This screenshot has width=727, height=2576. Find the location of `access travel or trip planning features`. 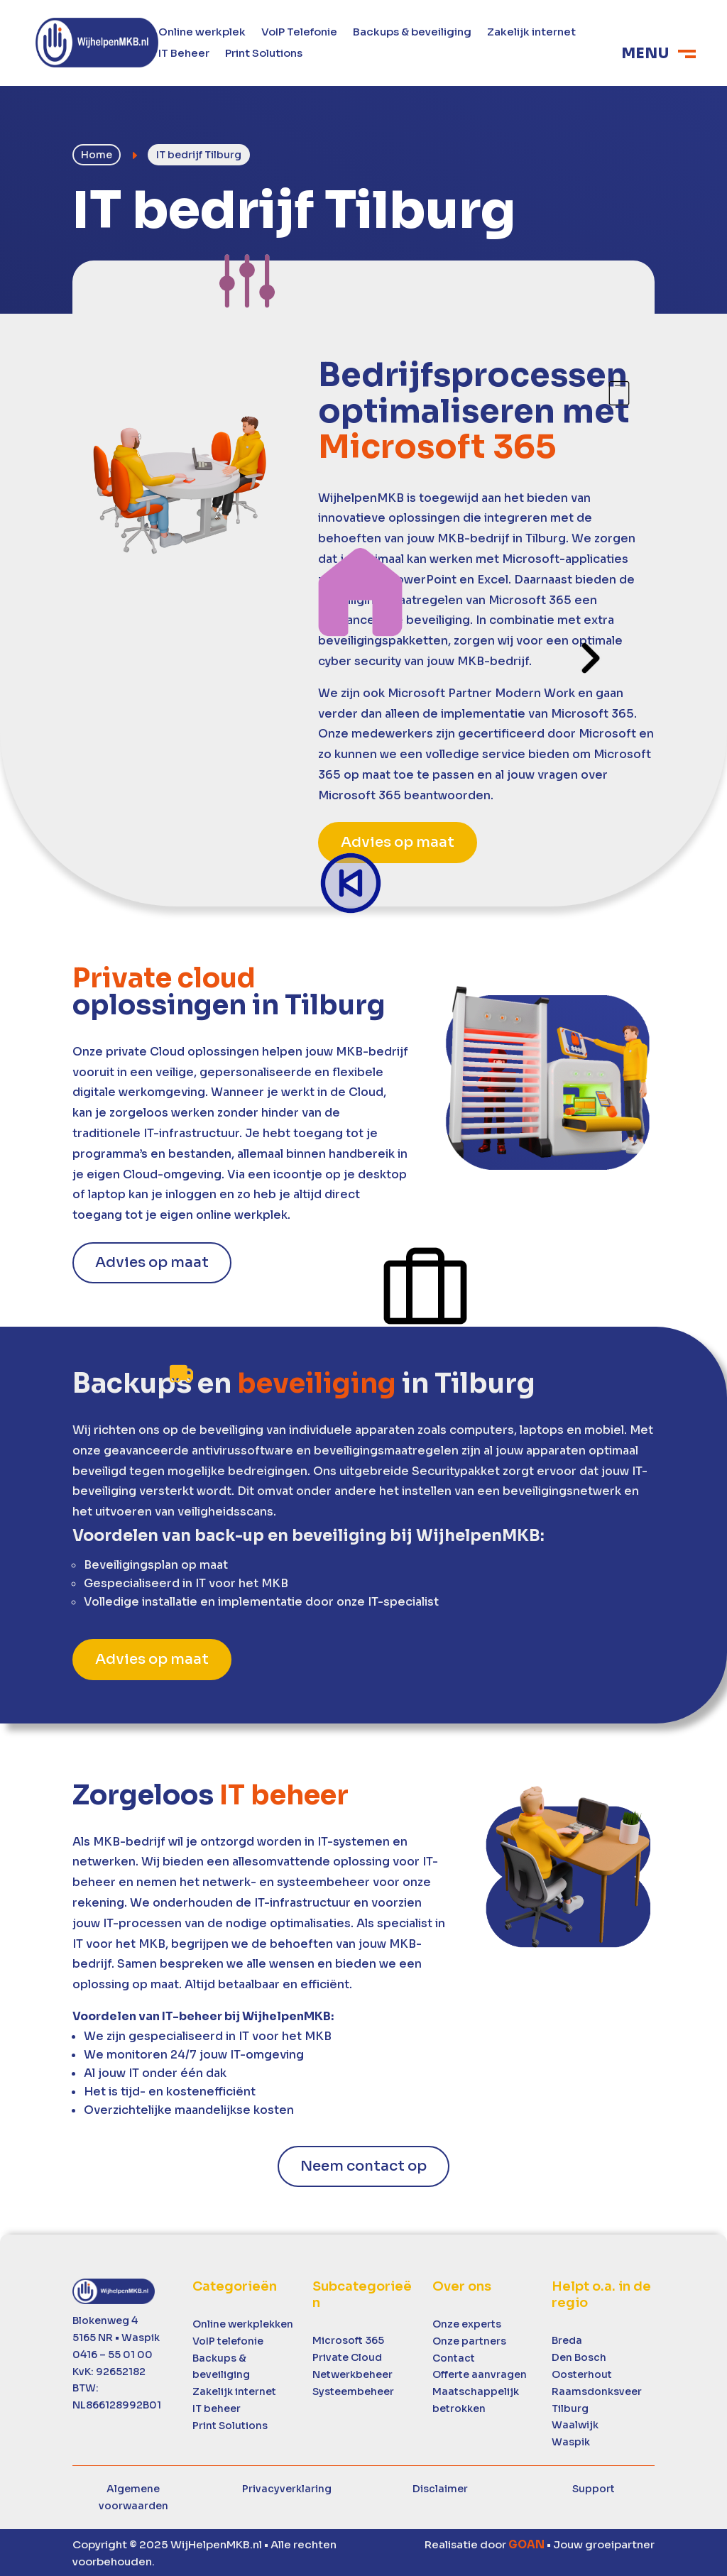

access travel or trip planning features is located at coordinates (425, 1289).